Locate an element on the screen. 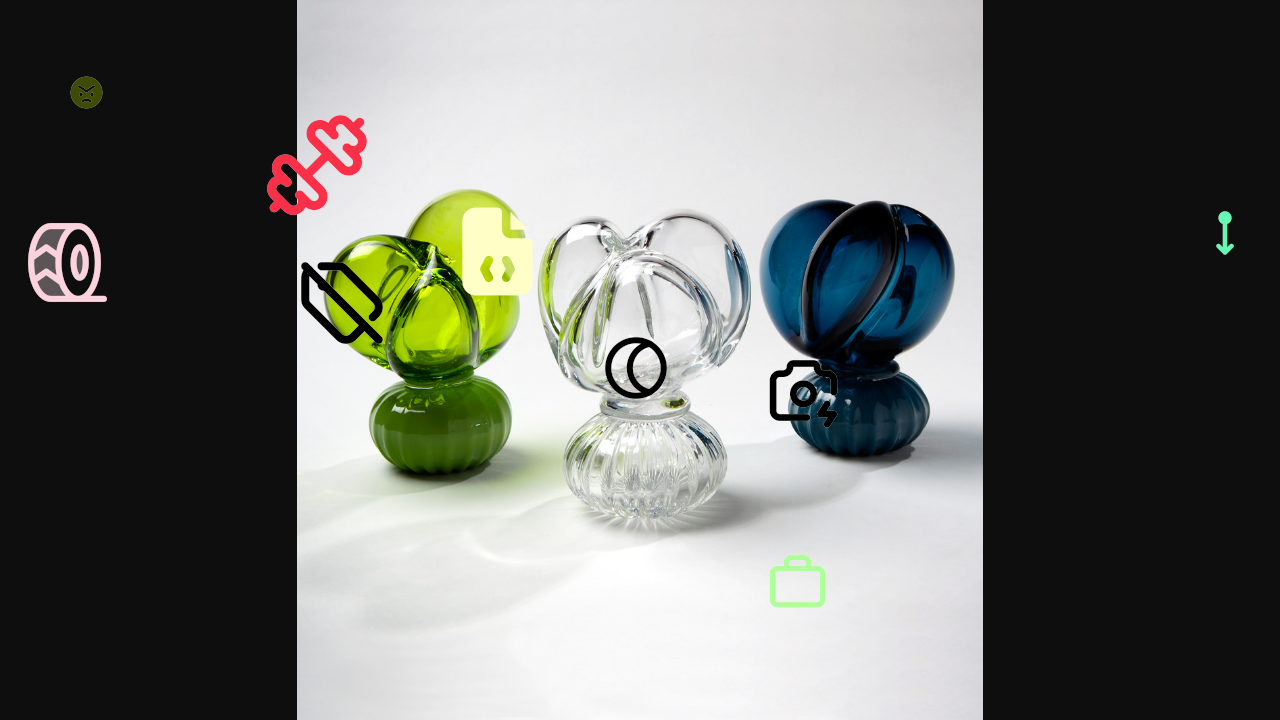  access tire pressure or vehicle tire information is located at coordinates (64, 262).